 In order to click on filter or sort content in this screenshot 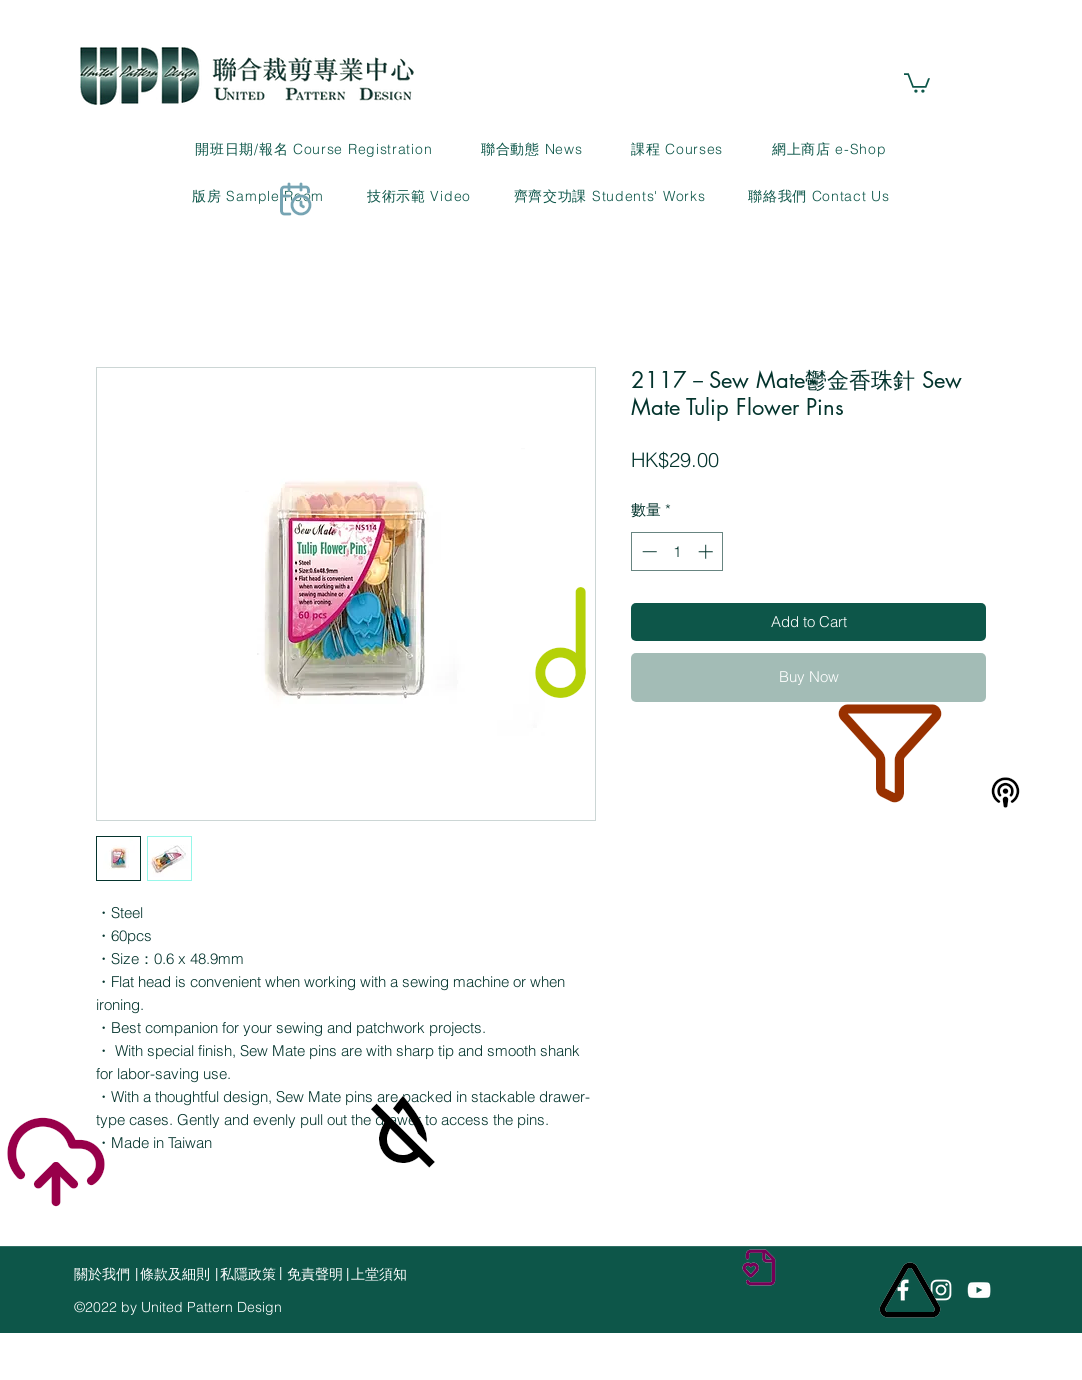, I will do `click(890, 751)`.